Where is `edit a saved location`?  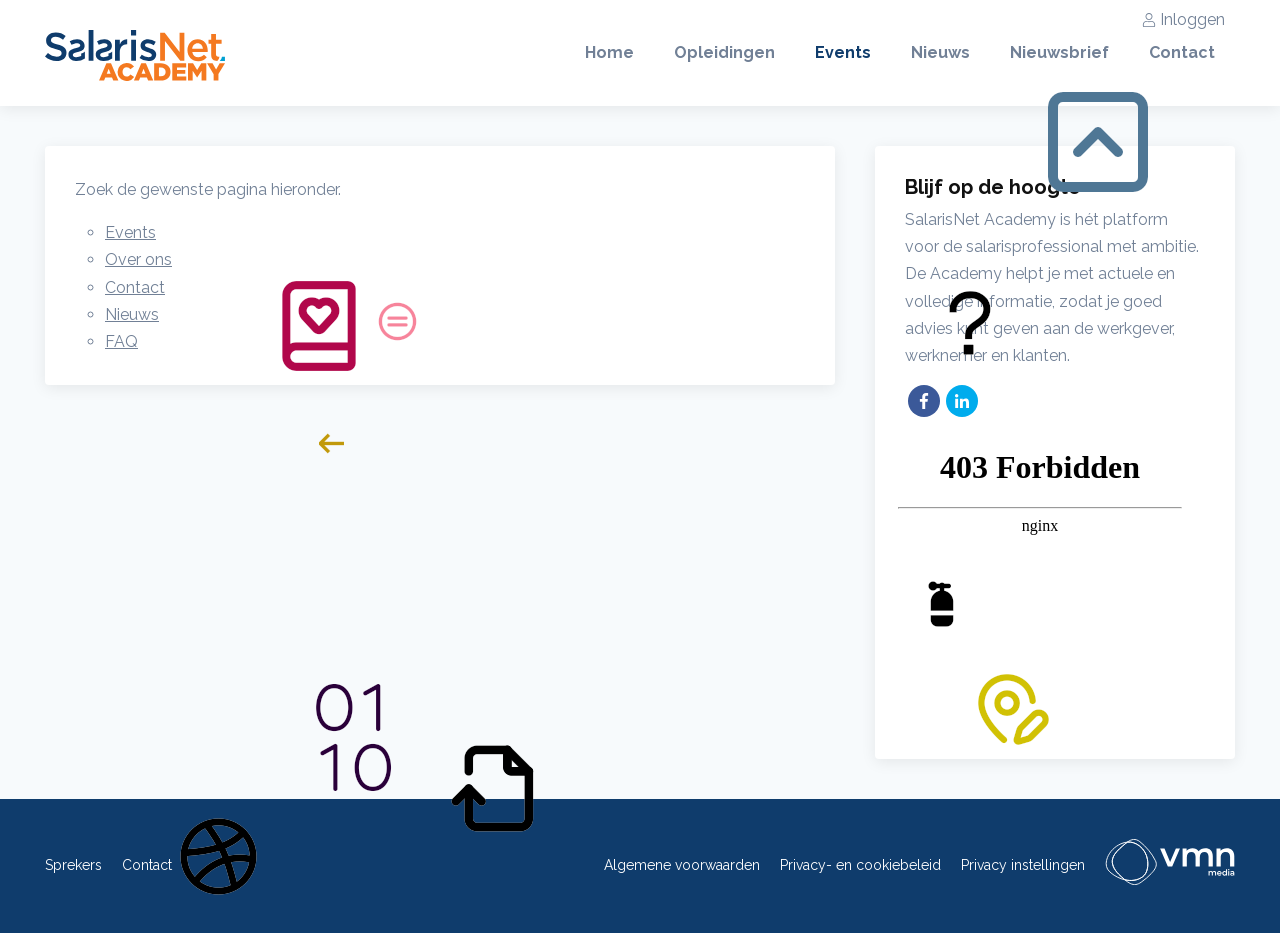 edit a saved location is located at coordinates (1013, 709).